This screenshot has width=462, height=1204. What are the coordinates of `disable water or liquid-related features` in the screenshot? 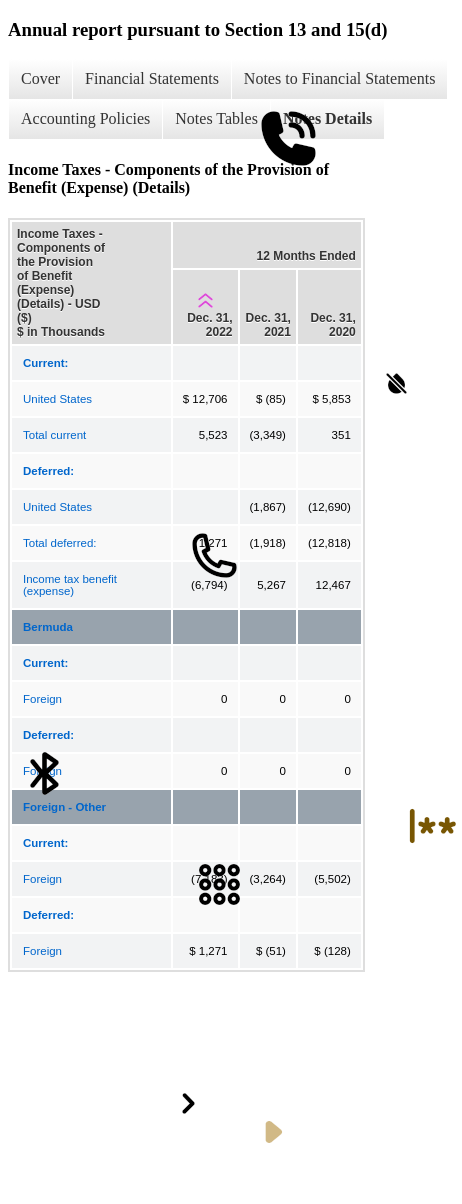 It's located at (396, 383).